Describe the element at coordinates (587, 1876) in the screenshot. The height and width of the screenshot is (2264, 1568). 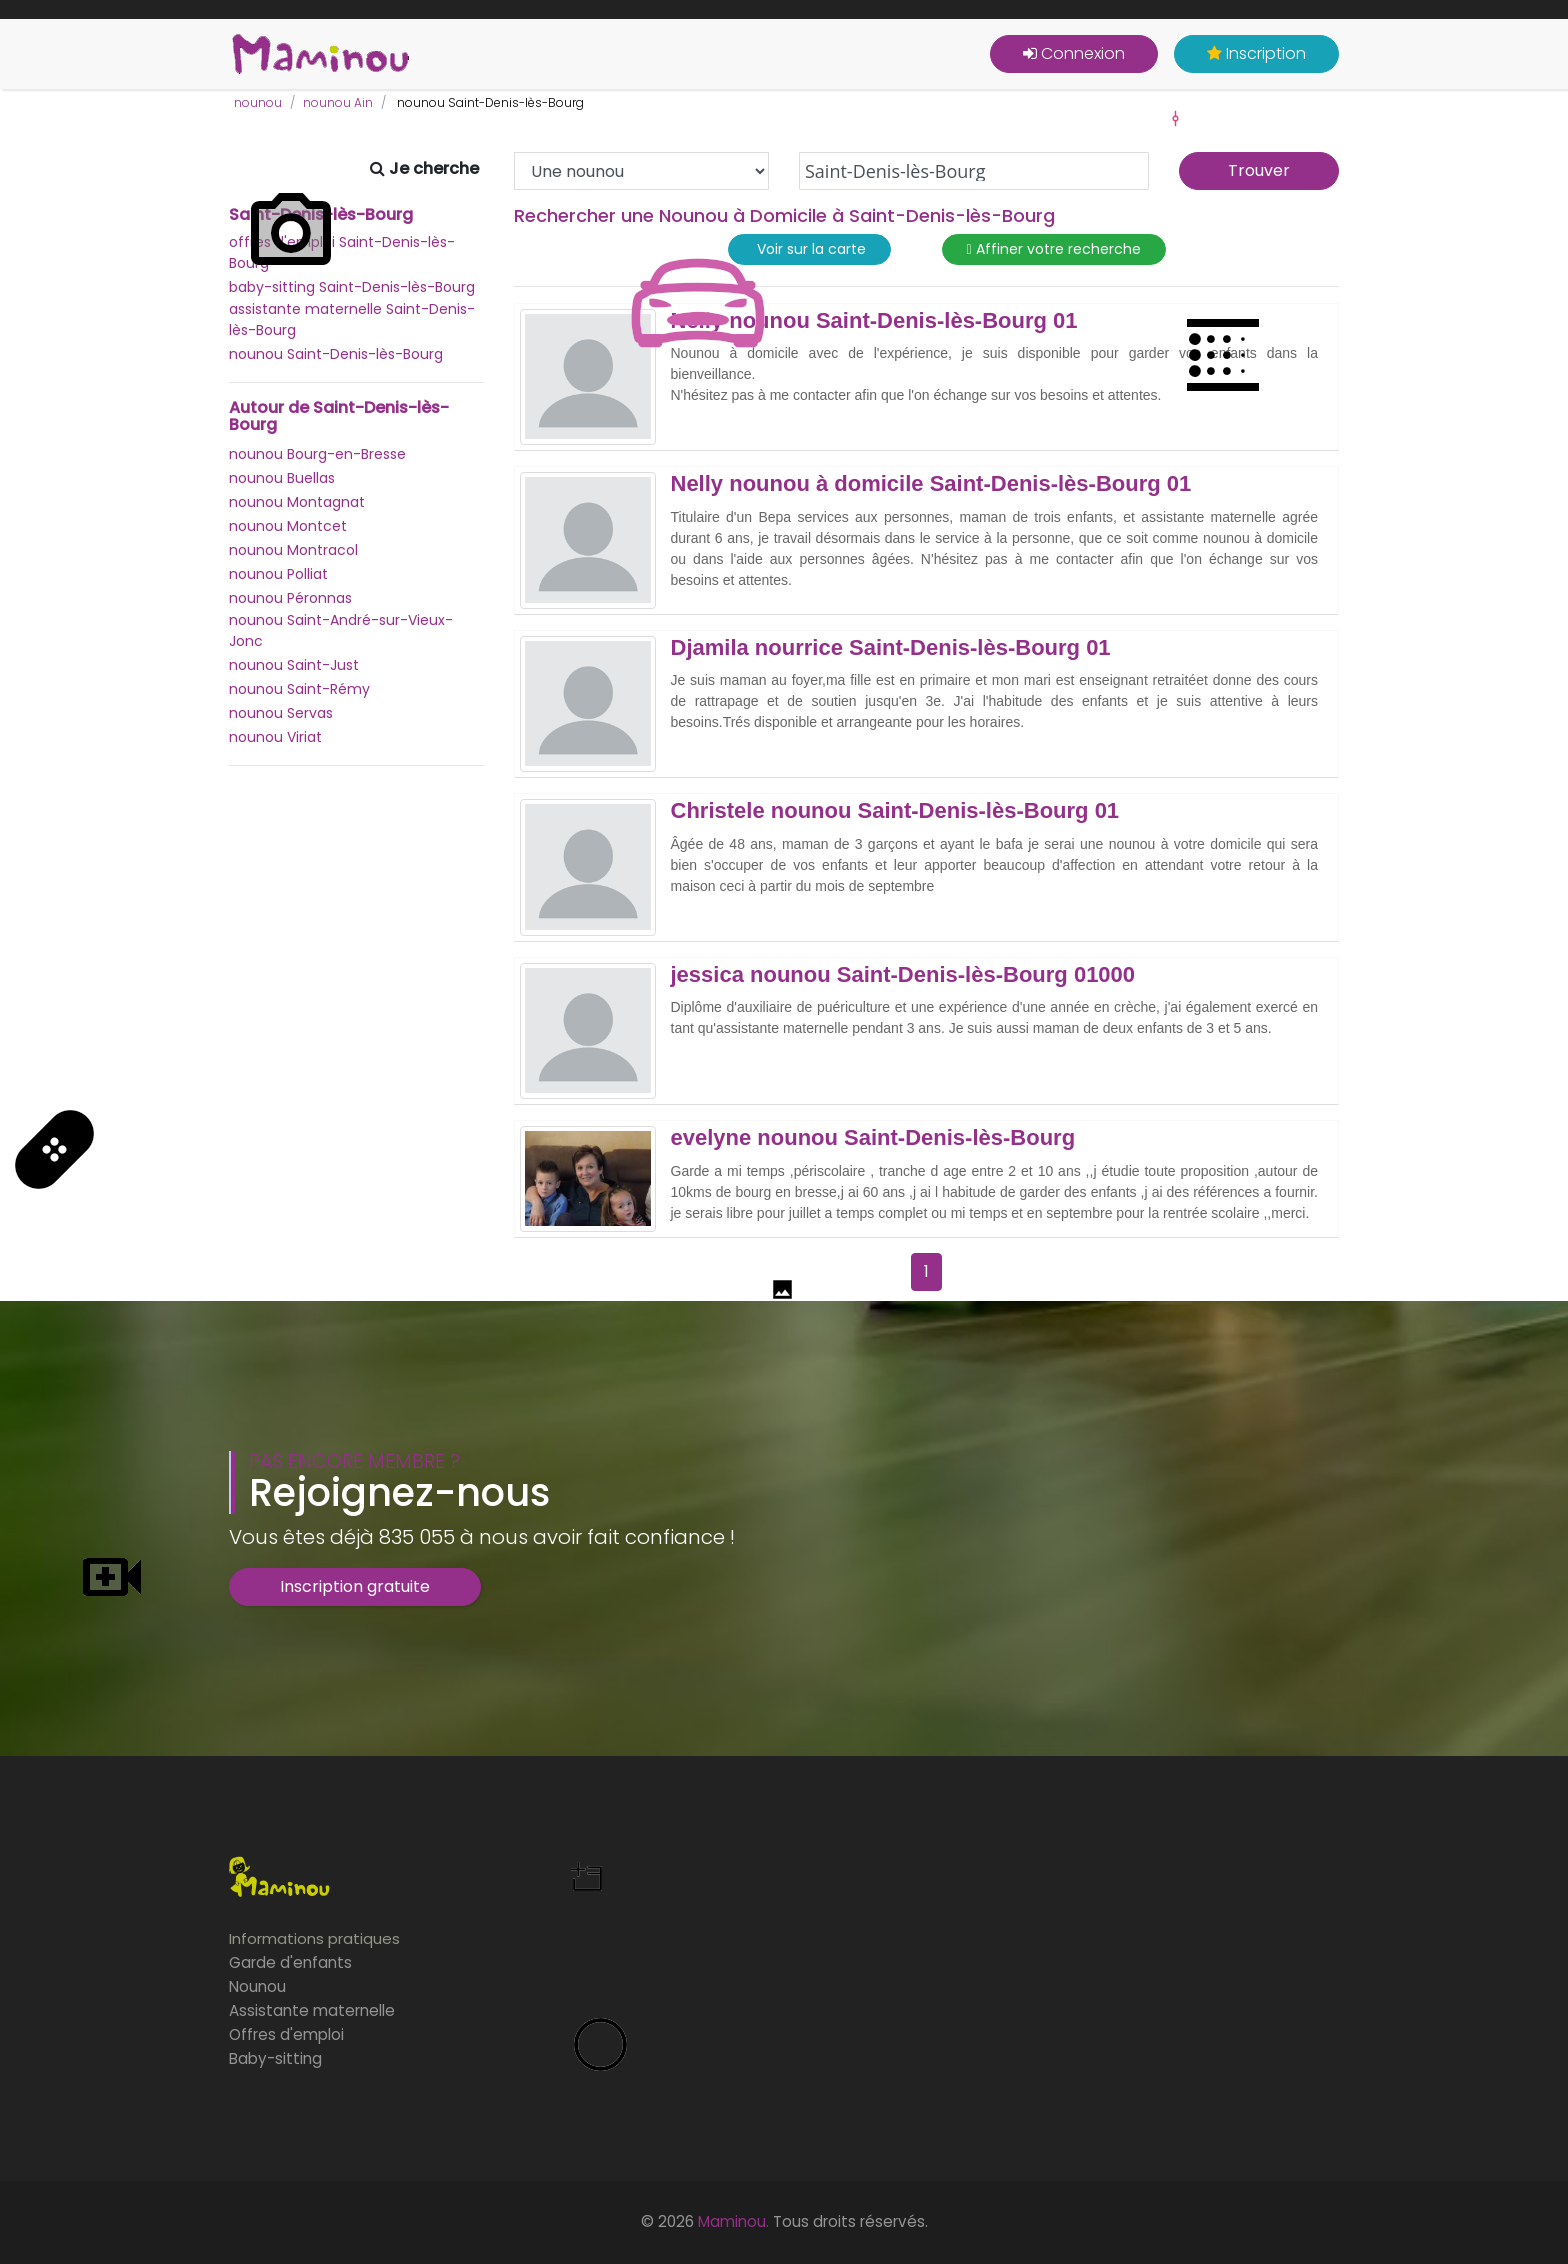
I see `open a new empty window` at that location.